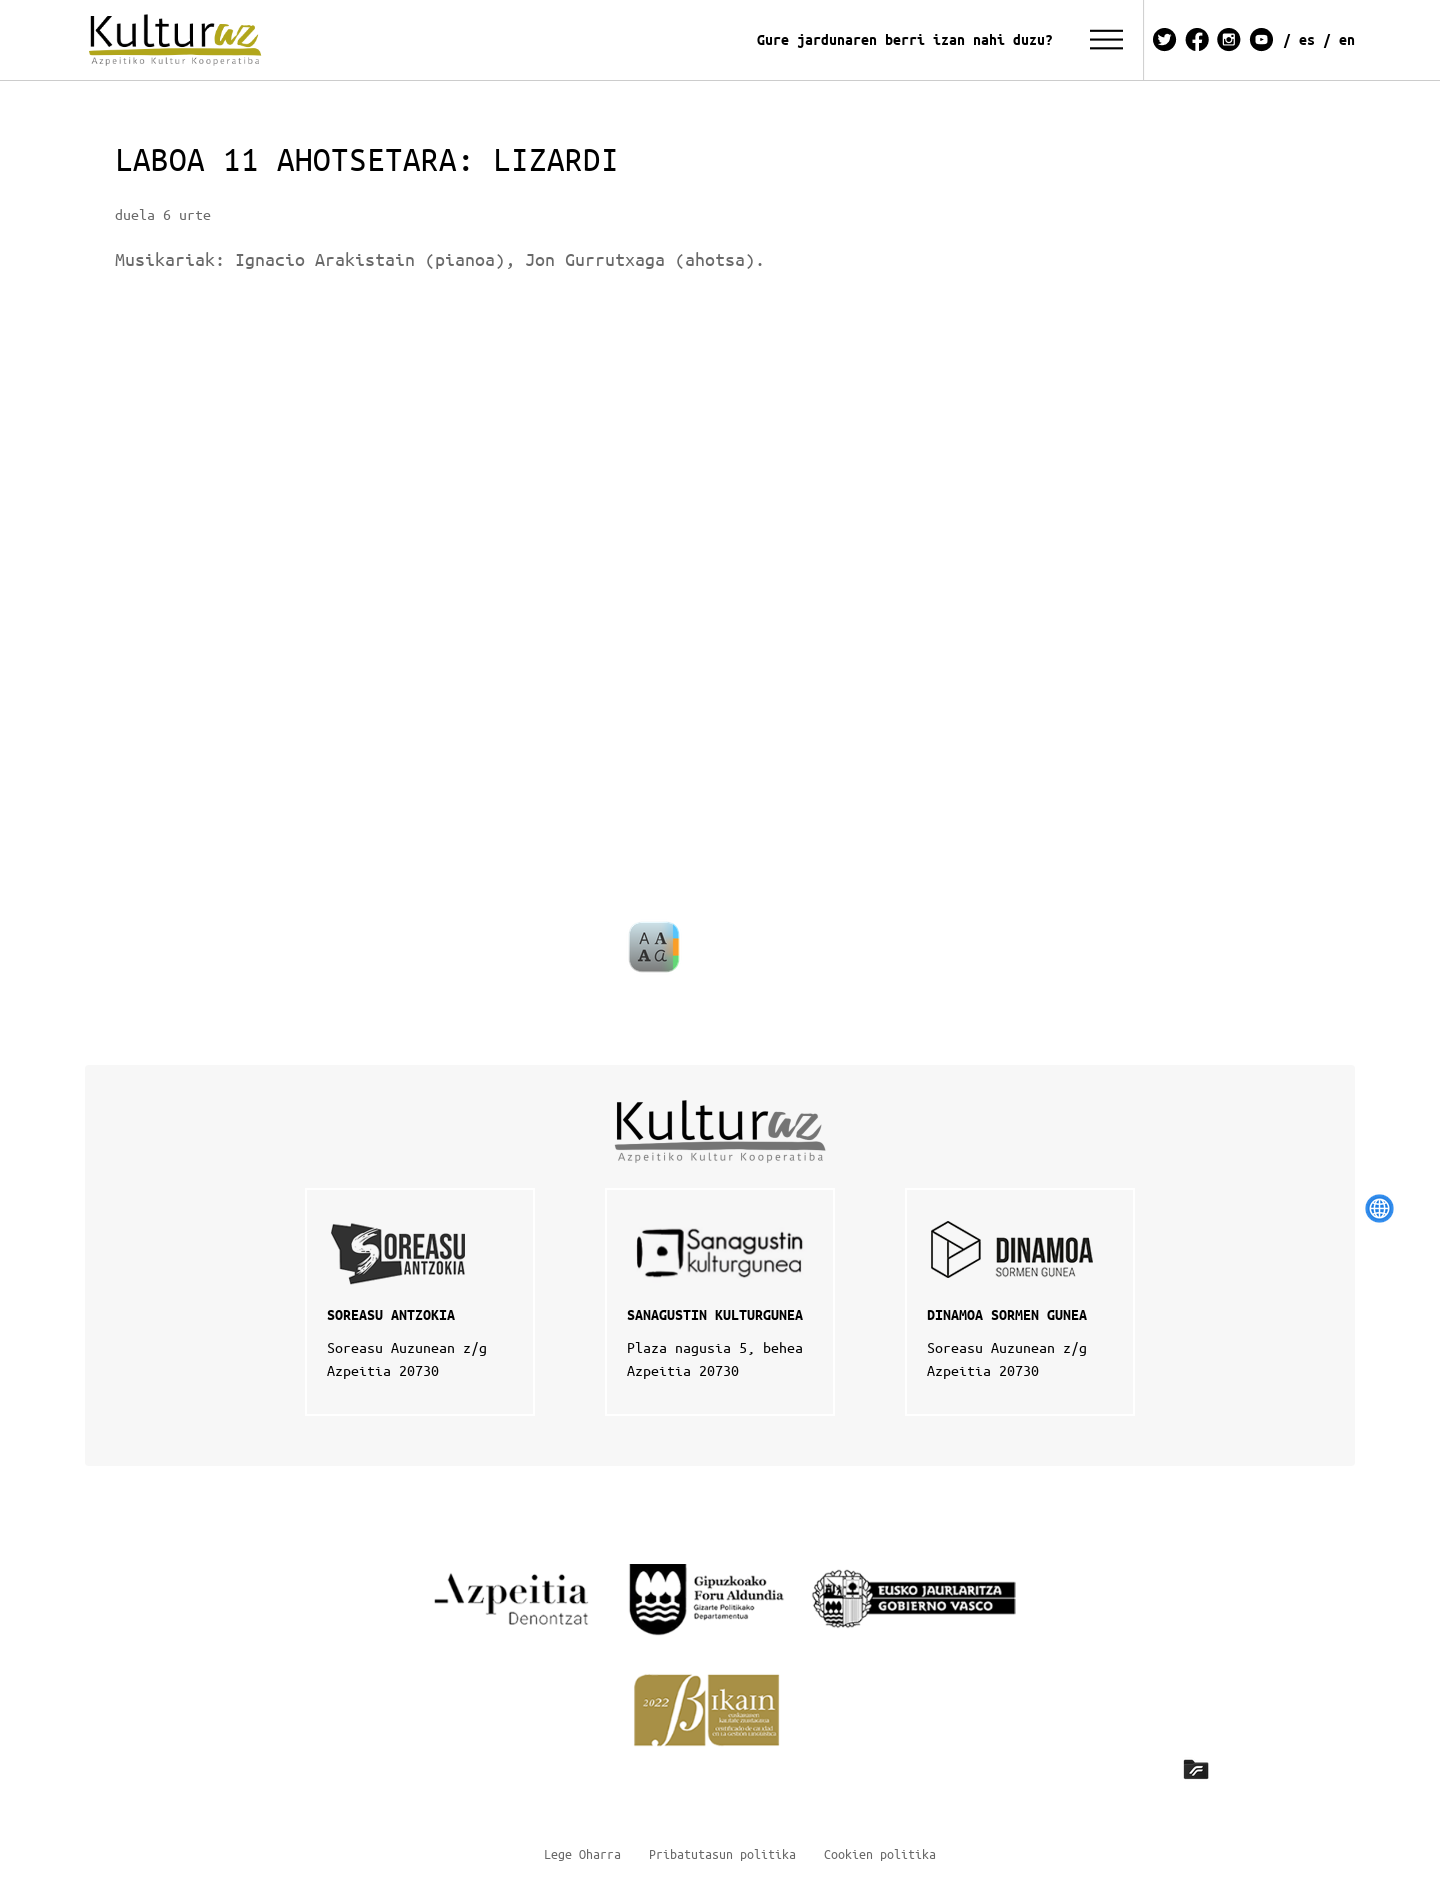 The image size is (1440, 1878). I want to click on open resurrection remix ROM folder, so click(1196, 1770).